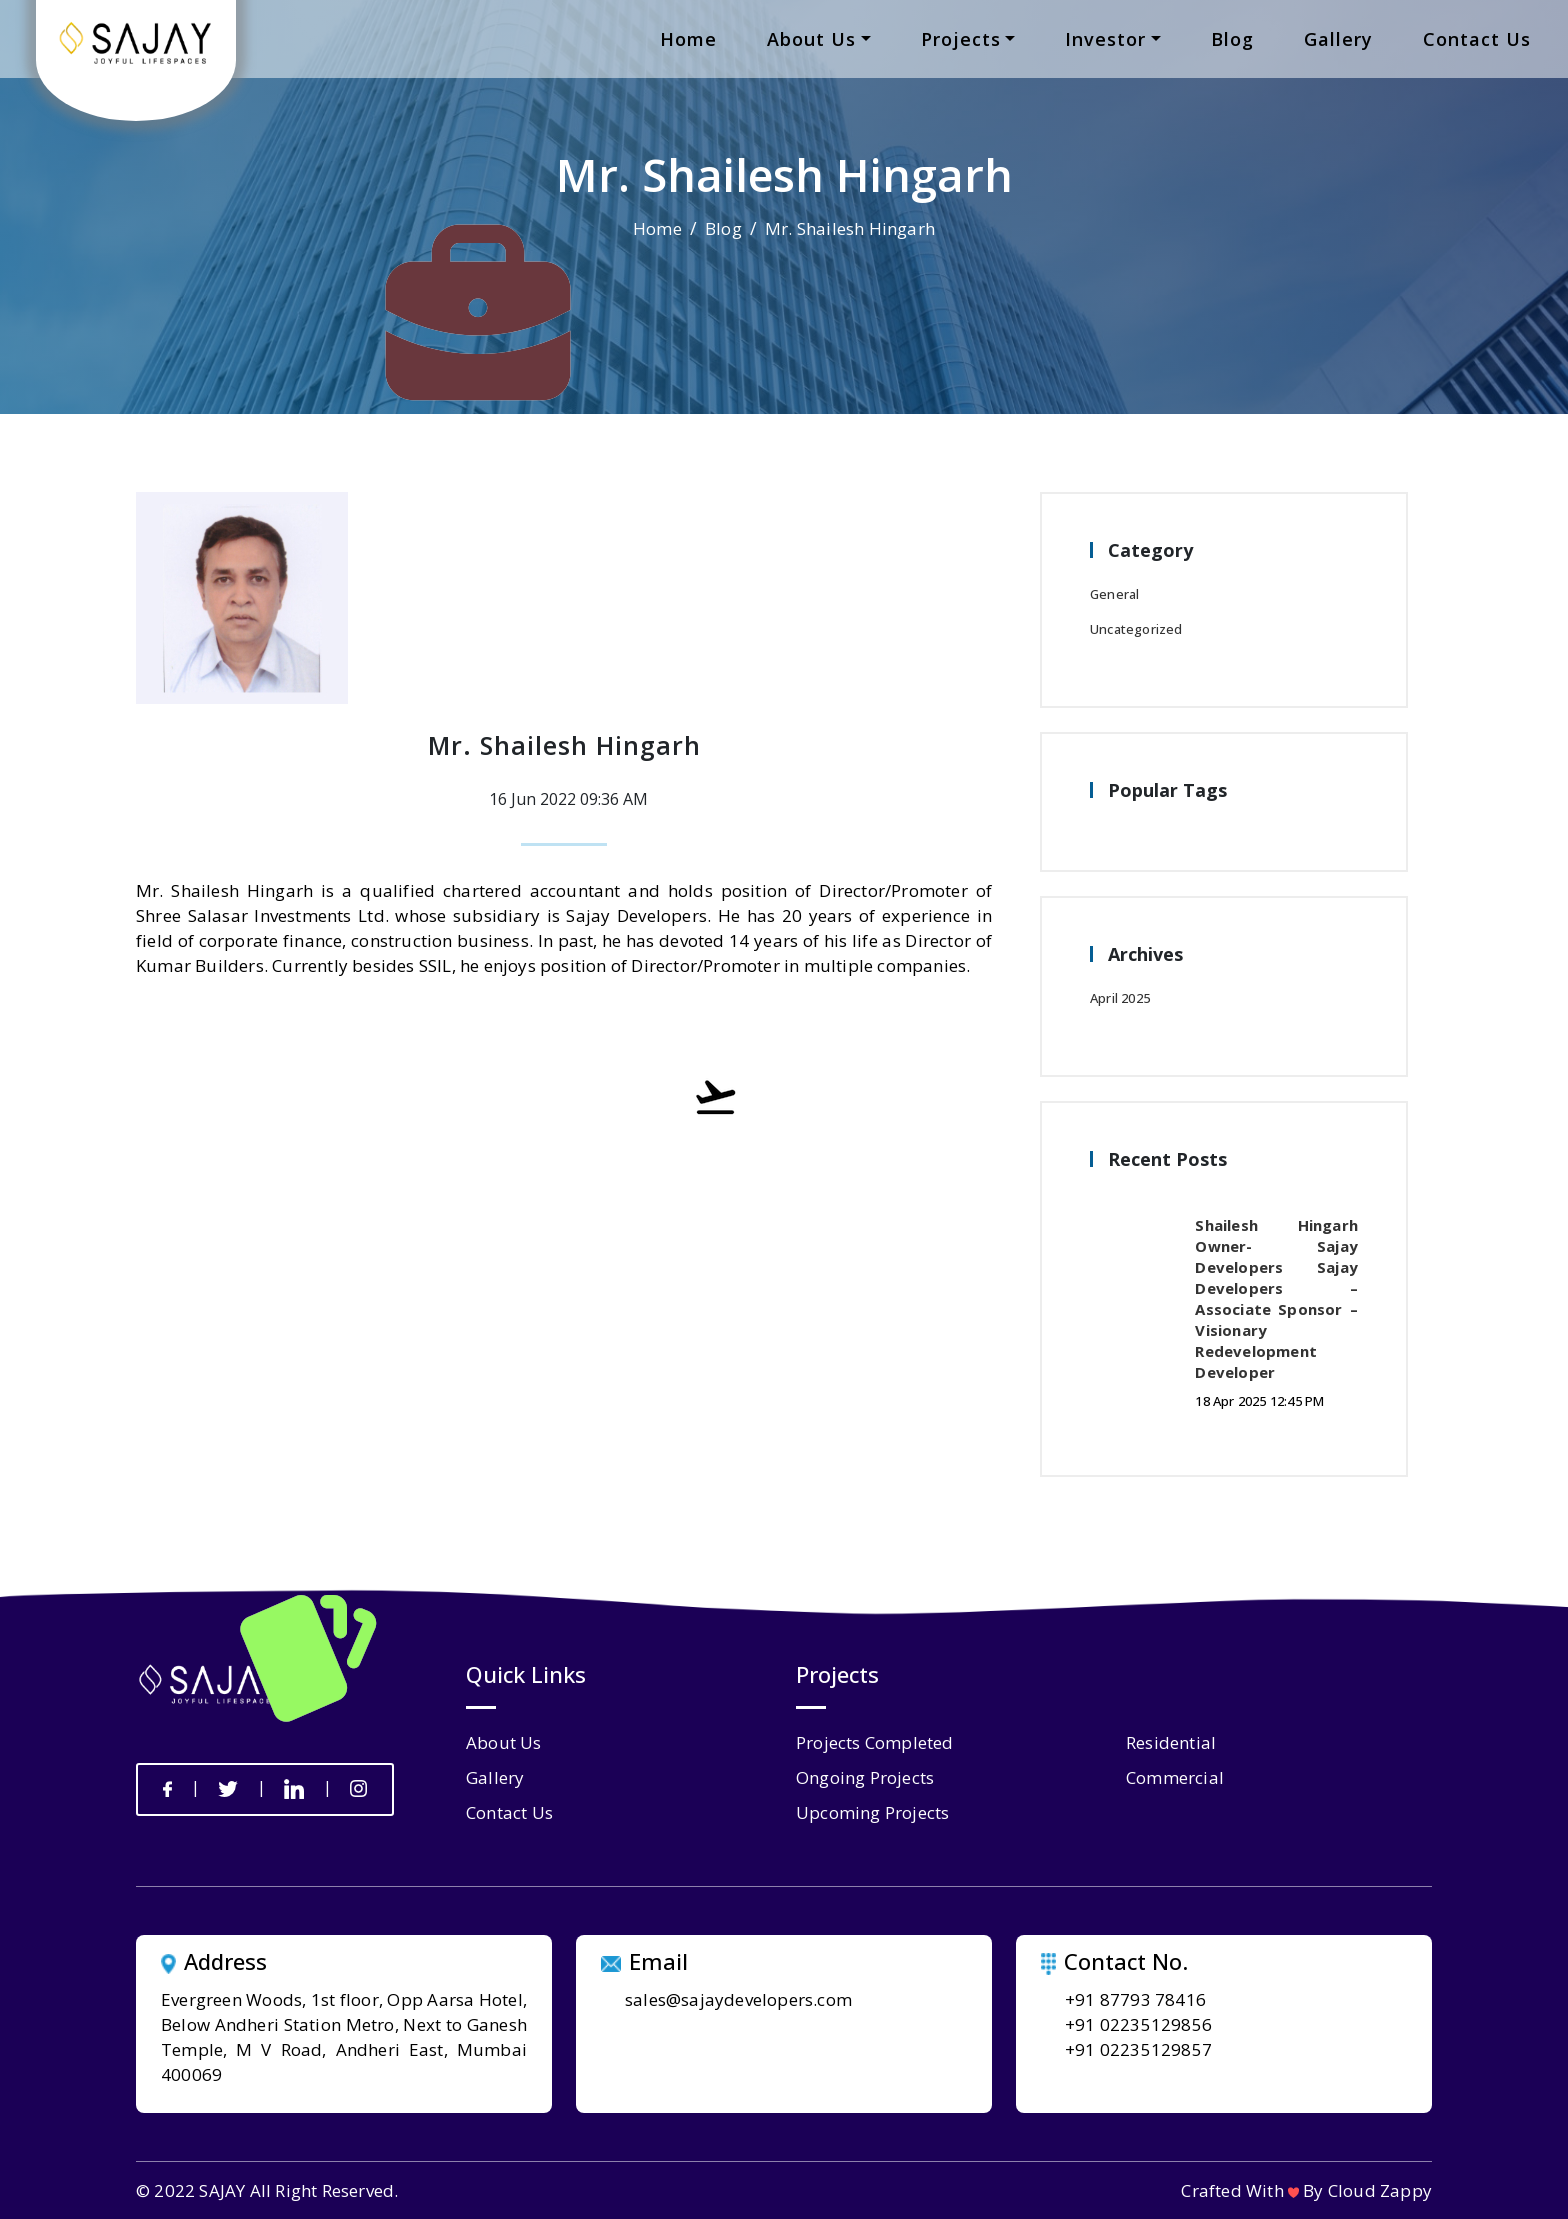 Image resolution: width=1568 pixels, height=2219 pixels. What do you see at coordinates (715, 1096) in the screenshot?
I see `view flight departure information` at bounding box center [715, 1096].